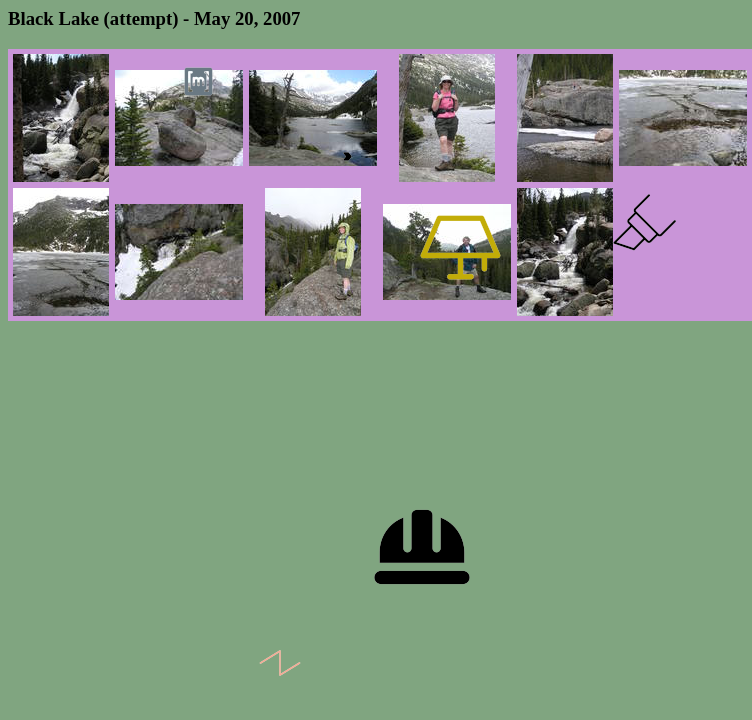  I want to click on highlight or mark selected text, so click(642, 225).